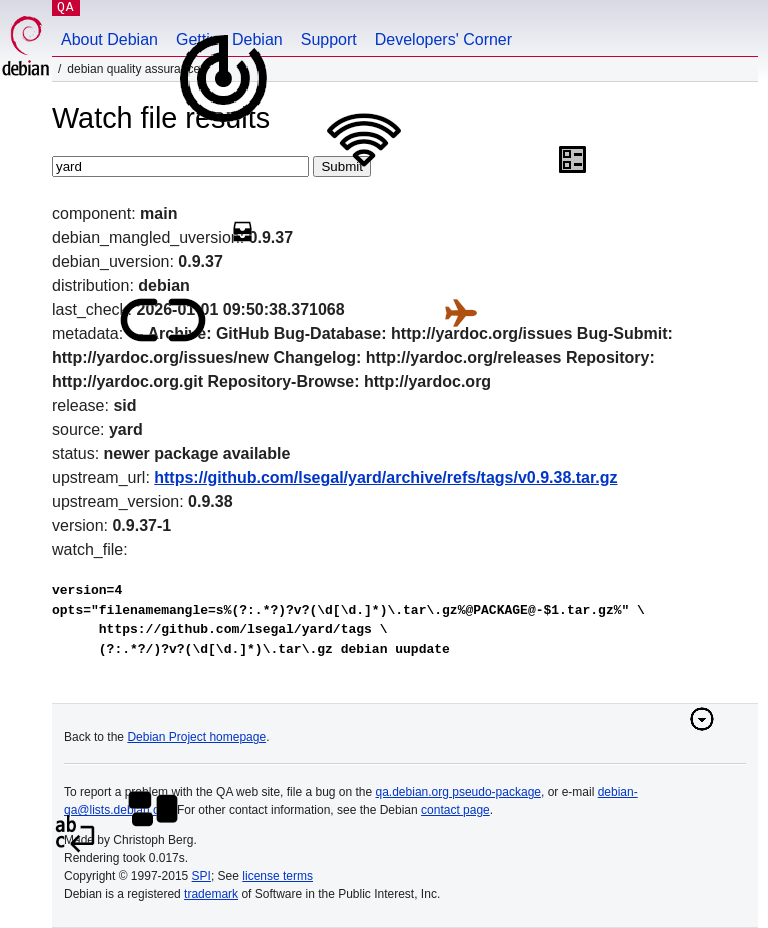 This screenshot has height=928, width=768. I want to click on access stacked file trays or inbox folders, so click(242, 231).